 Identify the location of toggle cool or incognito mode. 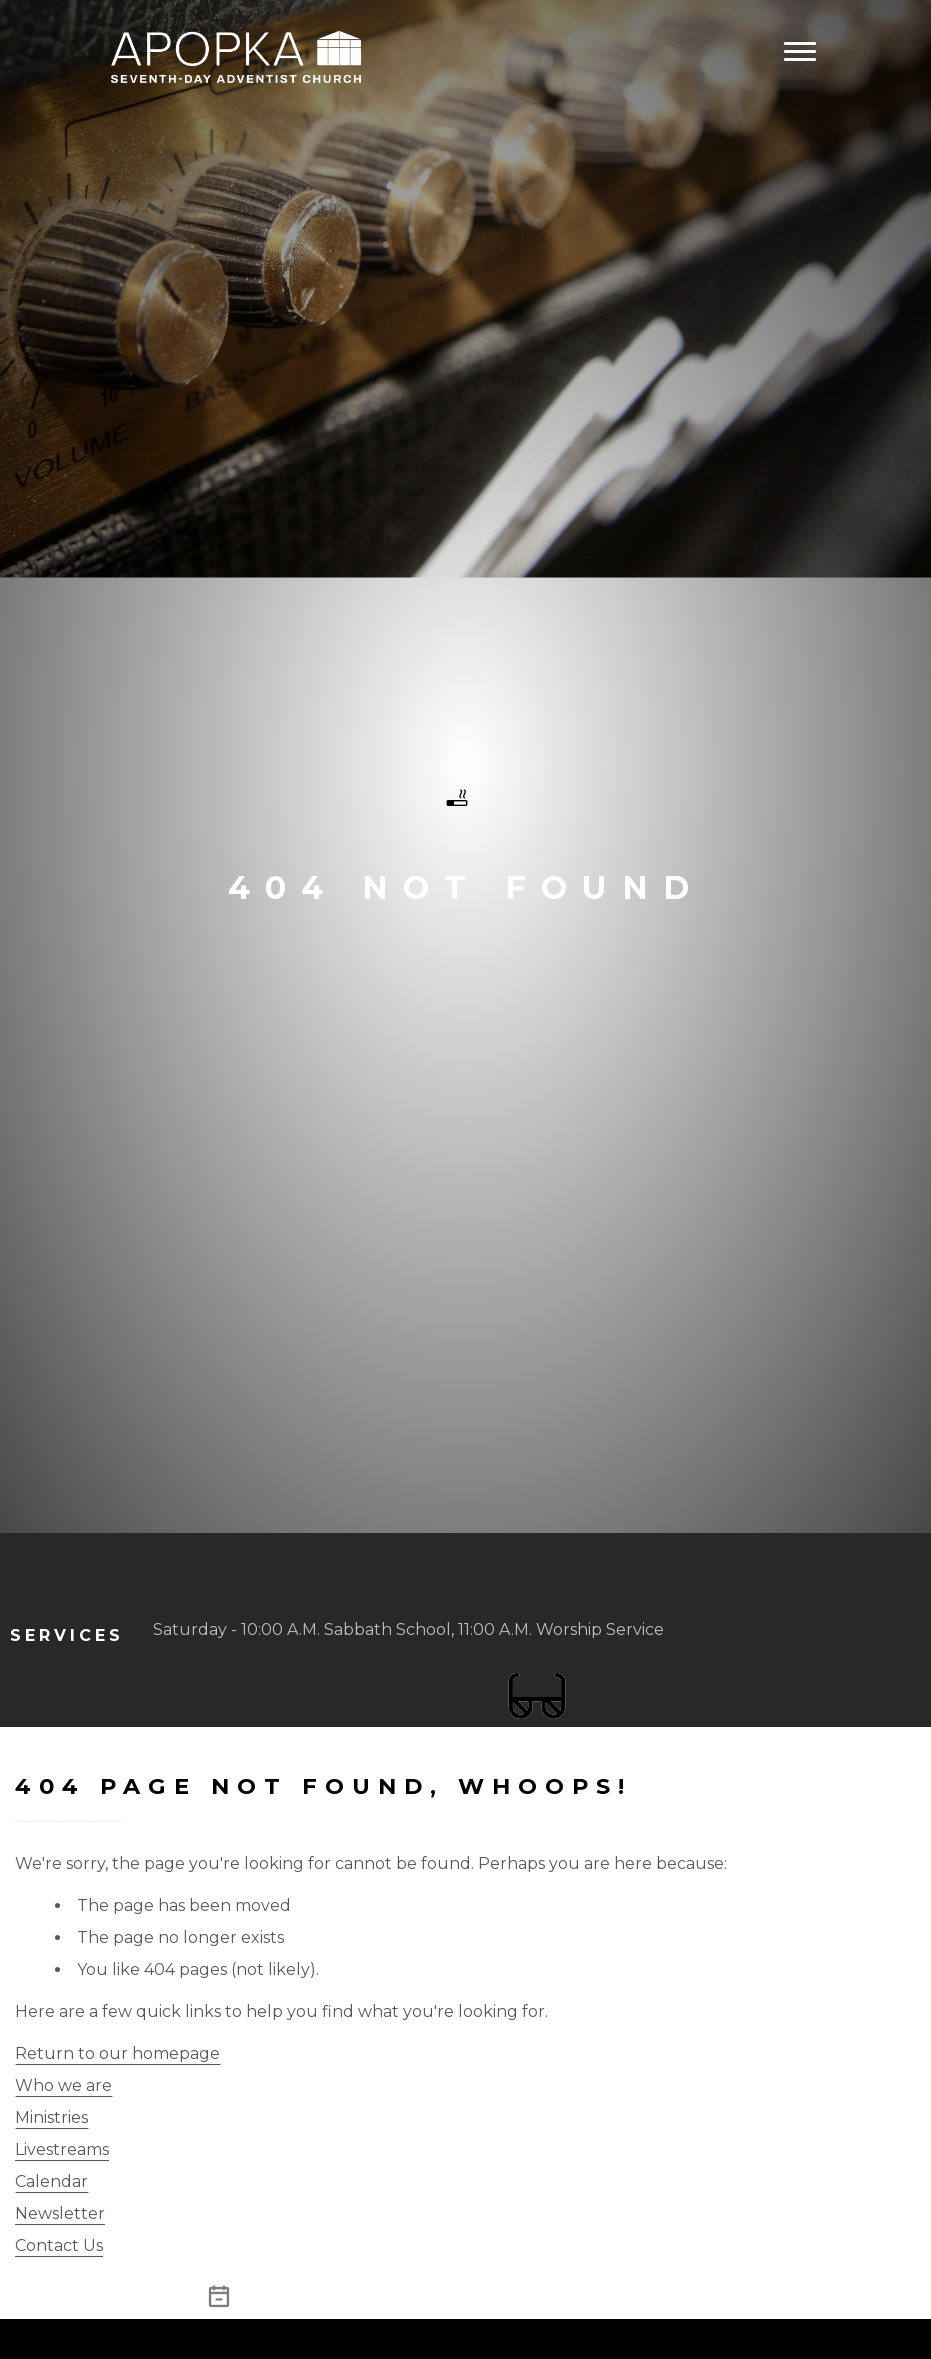
(537, 1697).